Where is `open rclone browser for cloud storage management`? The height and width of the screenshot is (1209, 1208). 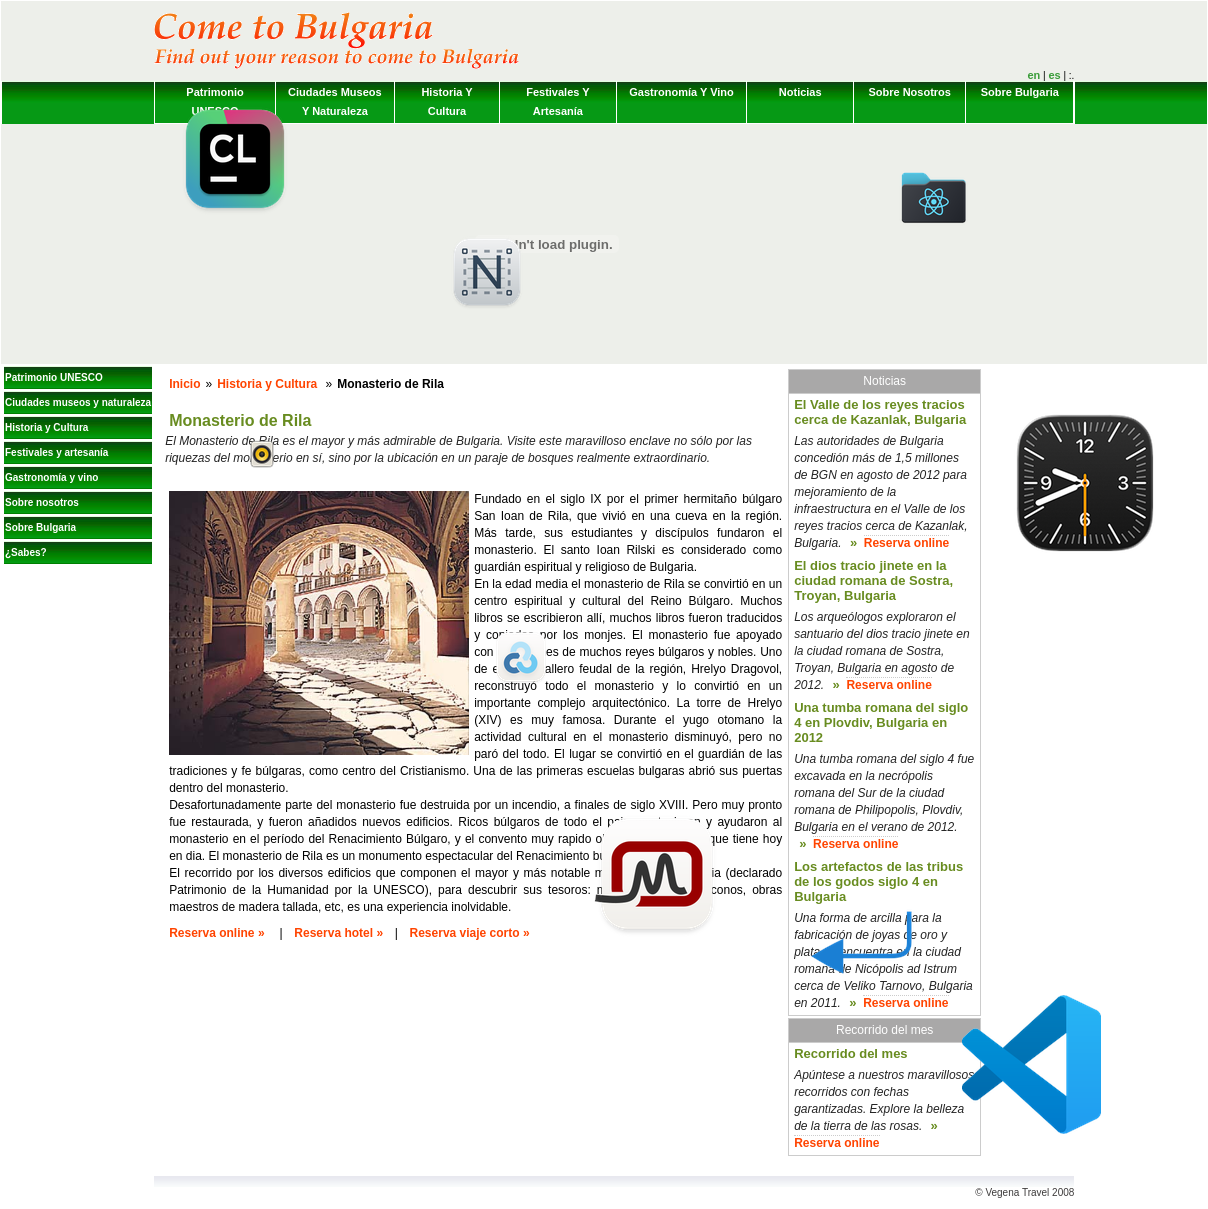 open rclone browser for cloud storage management is located at coordinates (521, 657).